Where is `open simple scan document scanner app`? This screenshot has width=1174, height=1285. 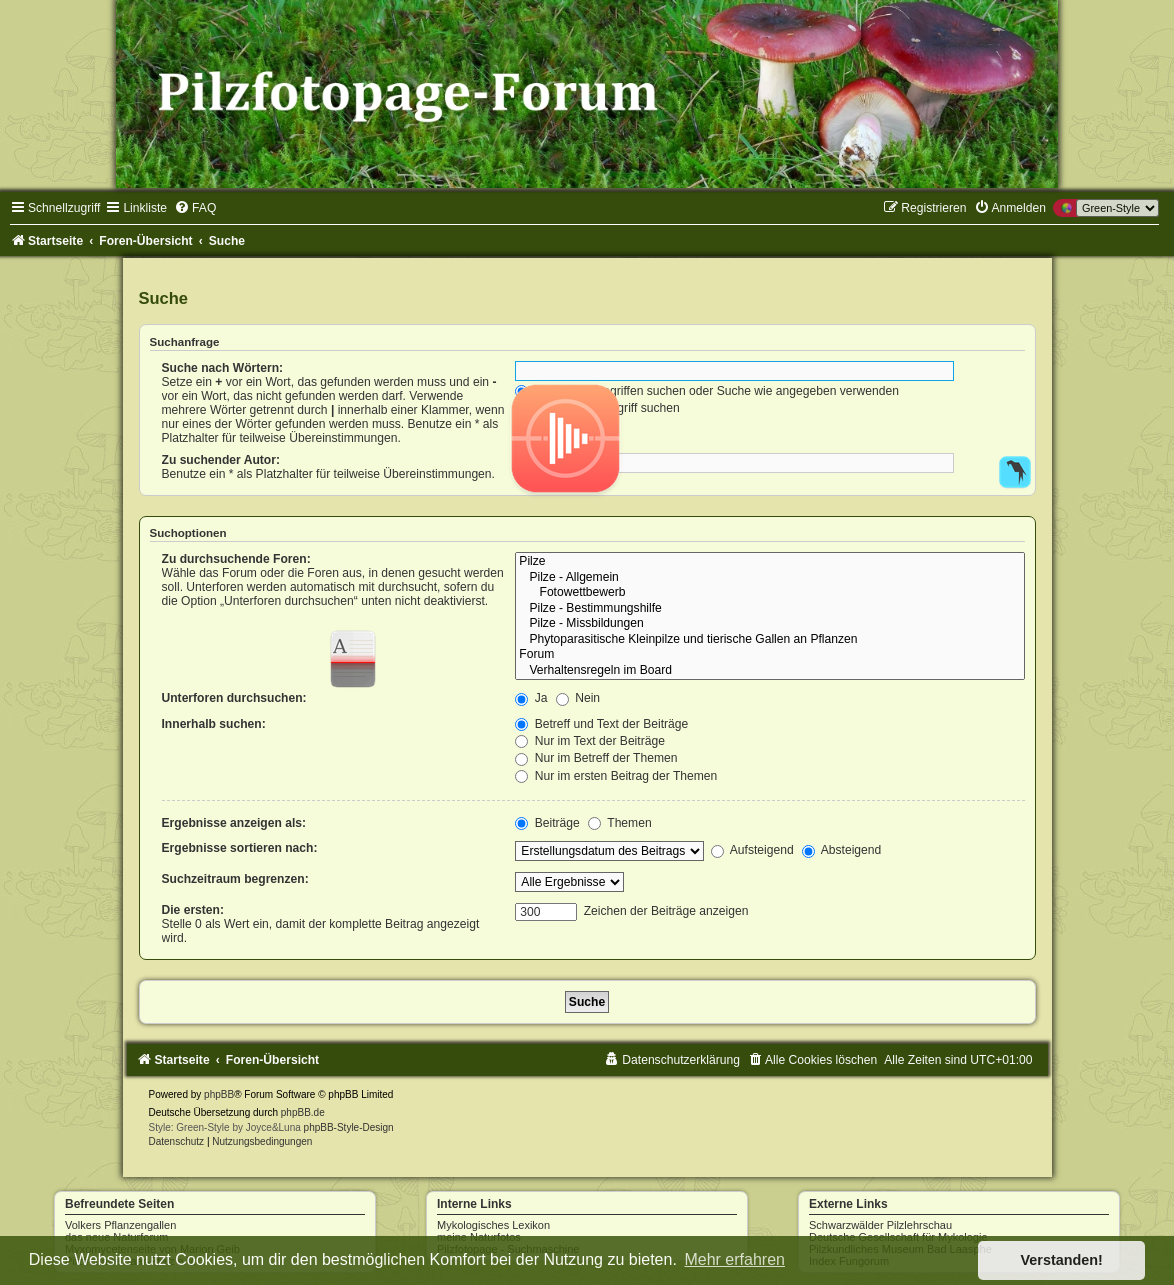
open simple scan document scanner app is located at coordinates (353, 659).